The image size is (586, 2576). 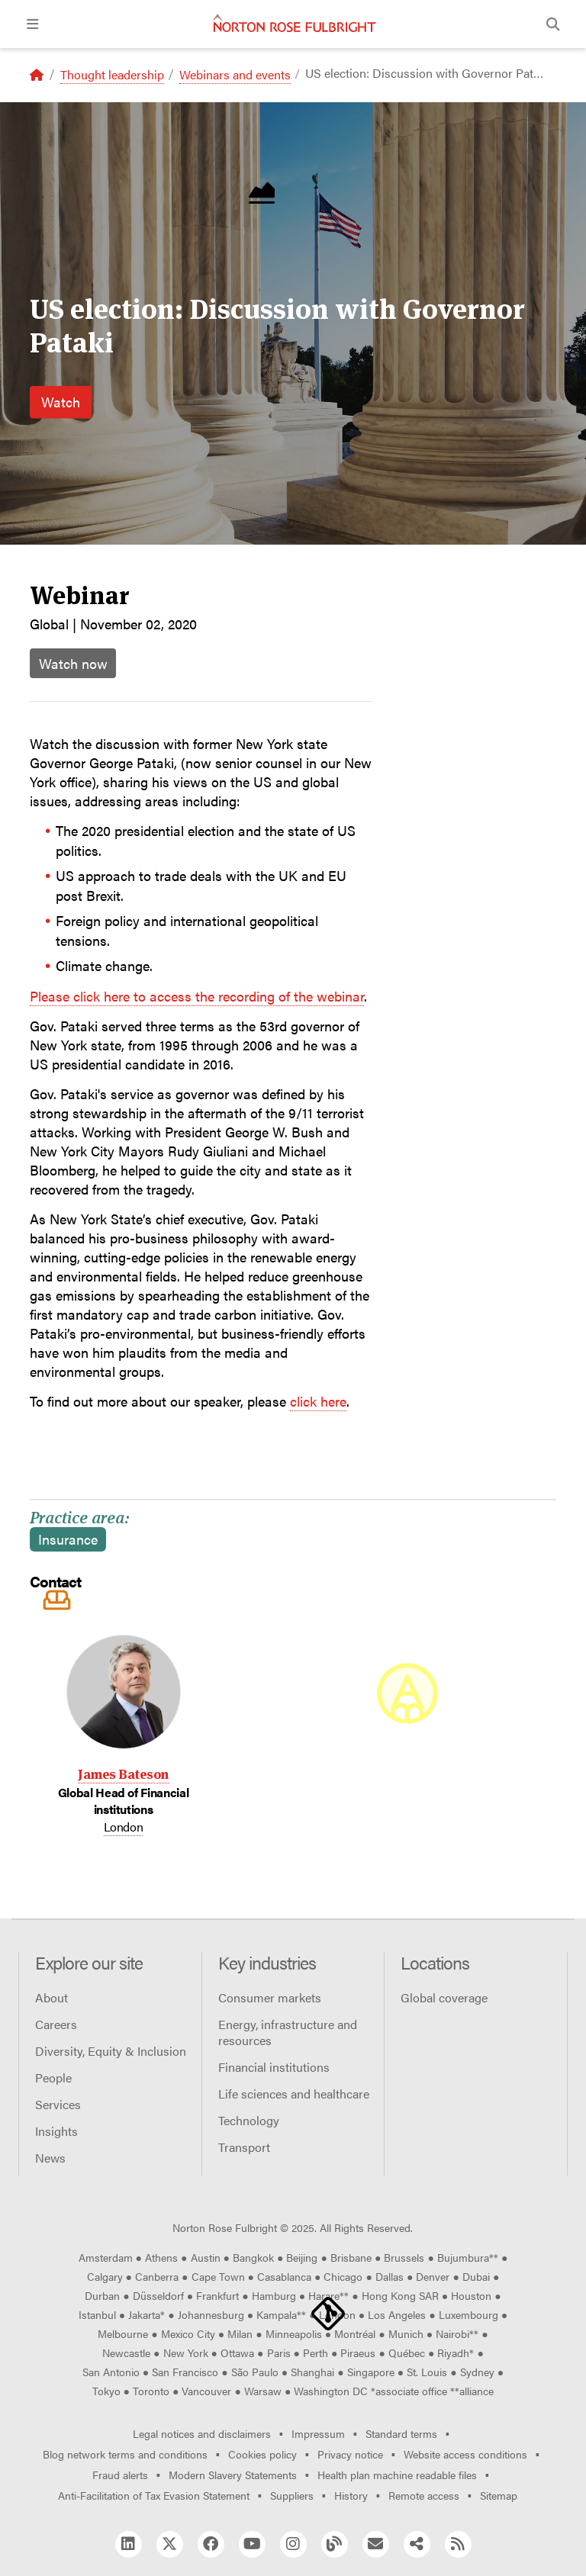 I want to click on browse furniture or home decor items, so click(x=56, y=1600).